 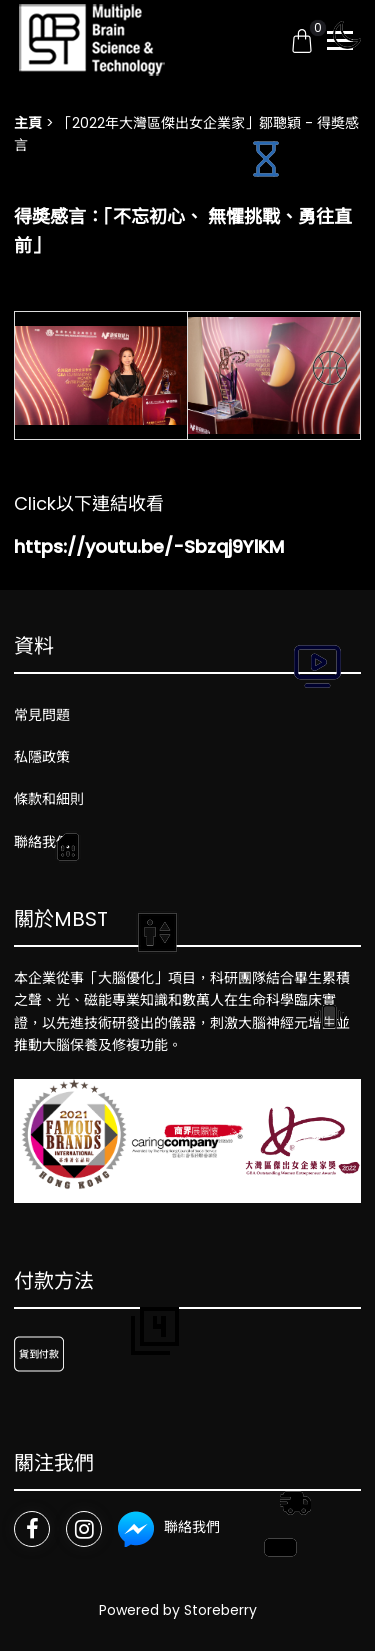 What do you see at coordinates (280, 1547) in the screenshot?
I see `crop image to 16:9 aspect ratio` at bounding box center [280, 1547].